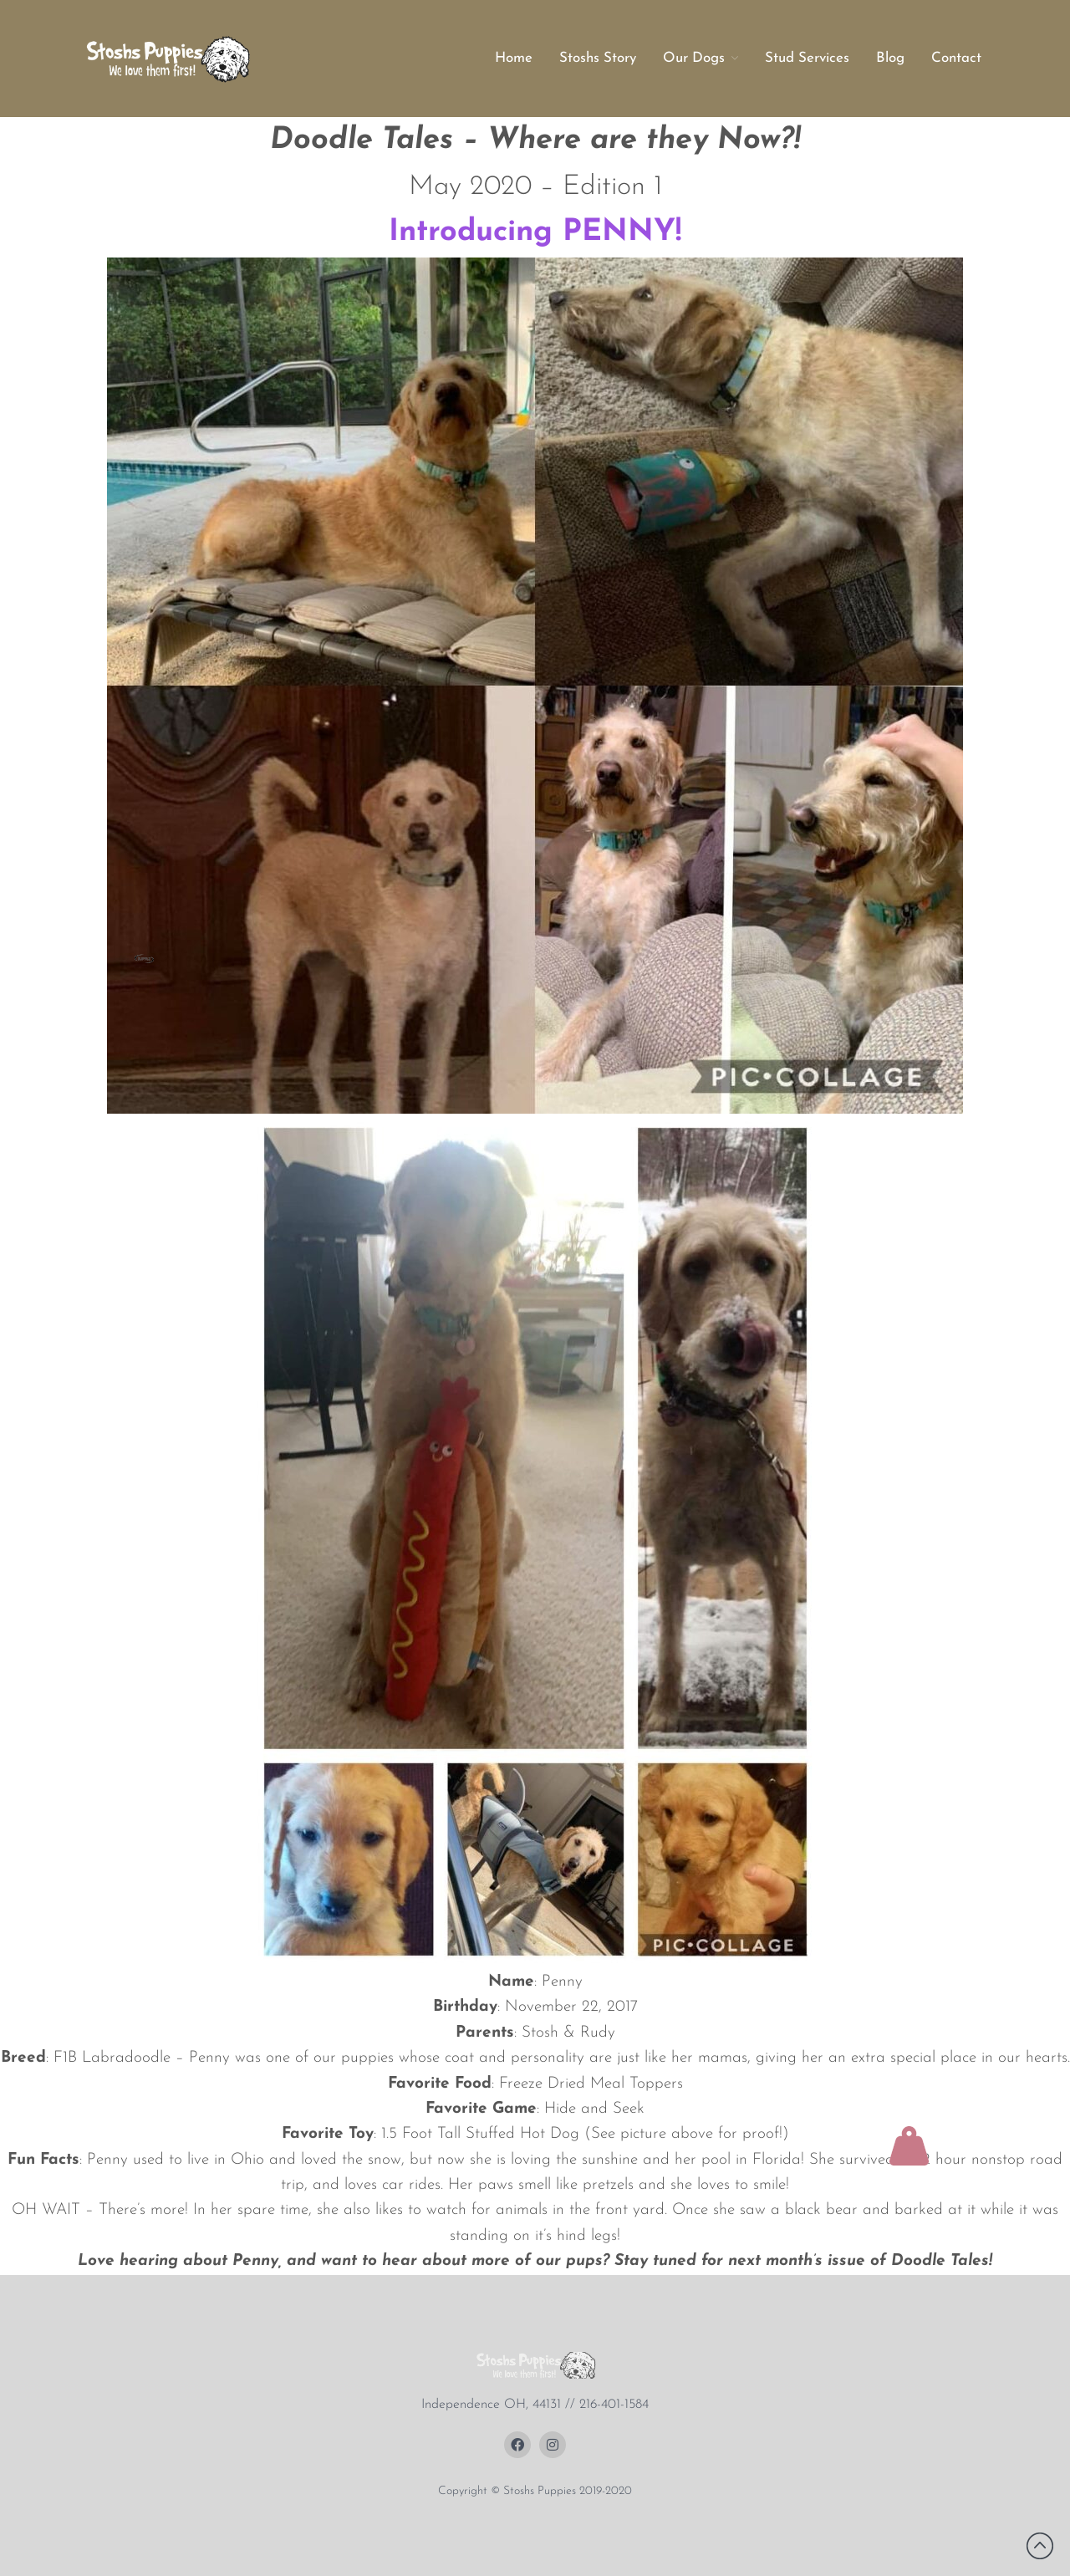  I want to click on adjust weight or mass settings, so click(909, 2145).